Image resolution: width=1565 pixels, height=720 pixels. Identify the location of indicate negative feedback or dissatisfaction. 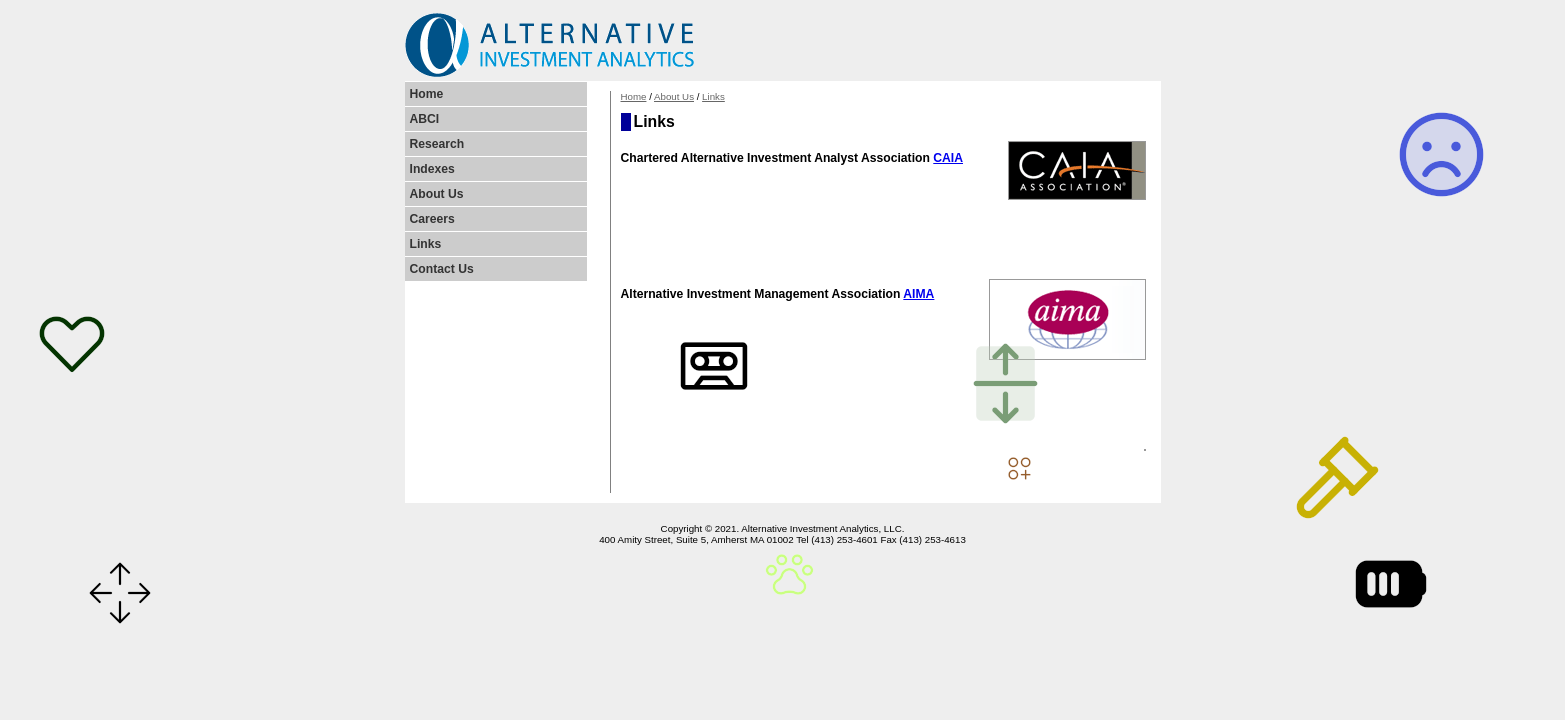
(1441, 154).